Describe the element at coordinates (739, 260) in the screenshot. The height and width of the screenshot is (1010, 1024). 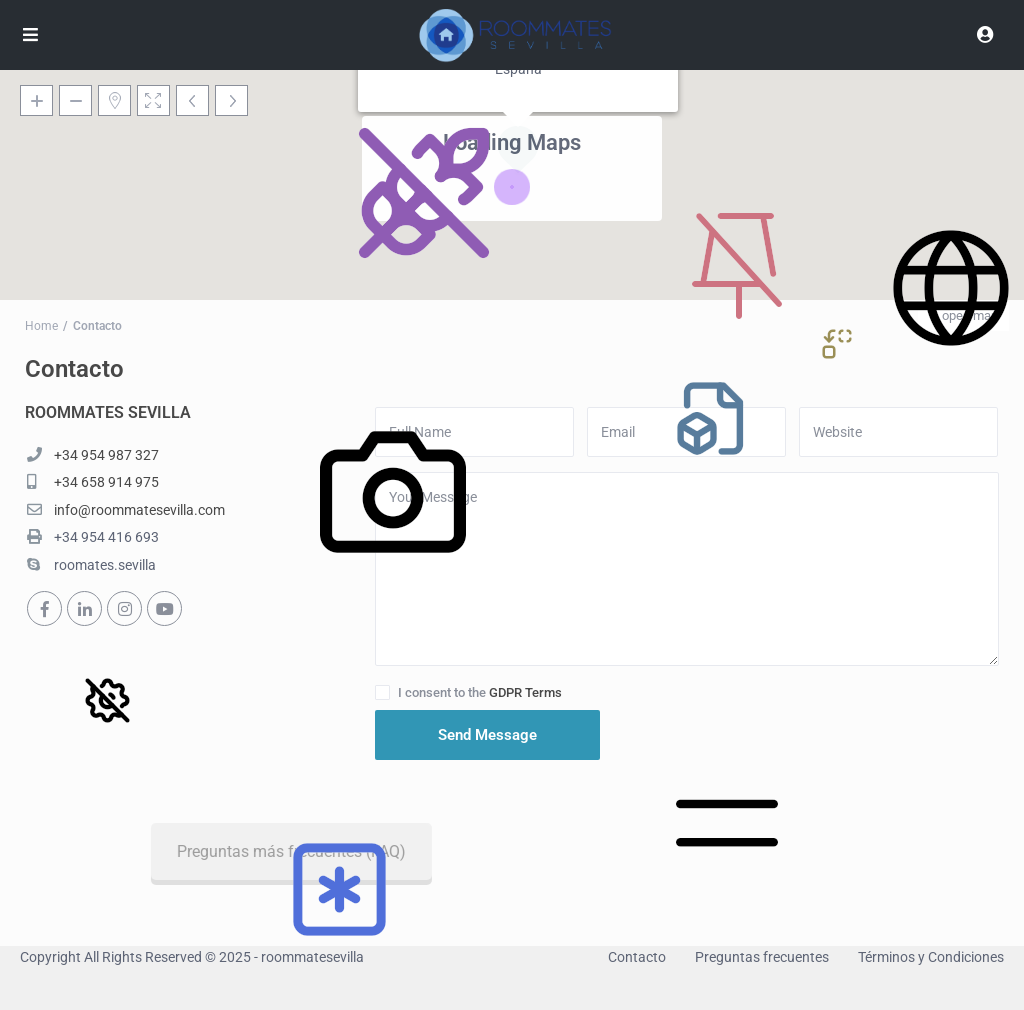
I see `unpin this item` at that location.